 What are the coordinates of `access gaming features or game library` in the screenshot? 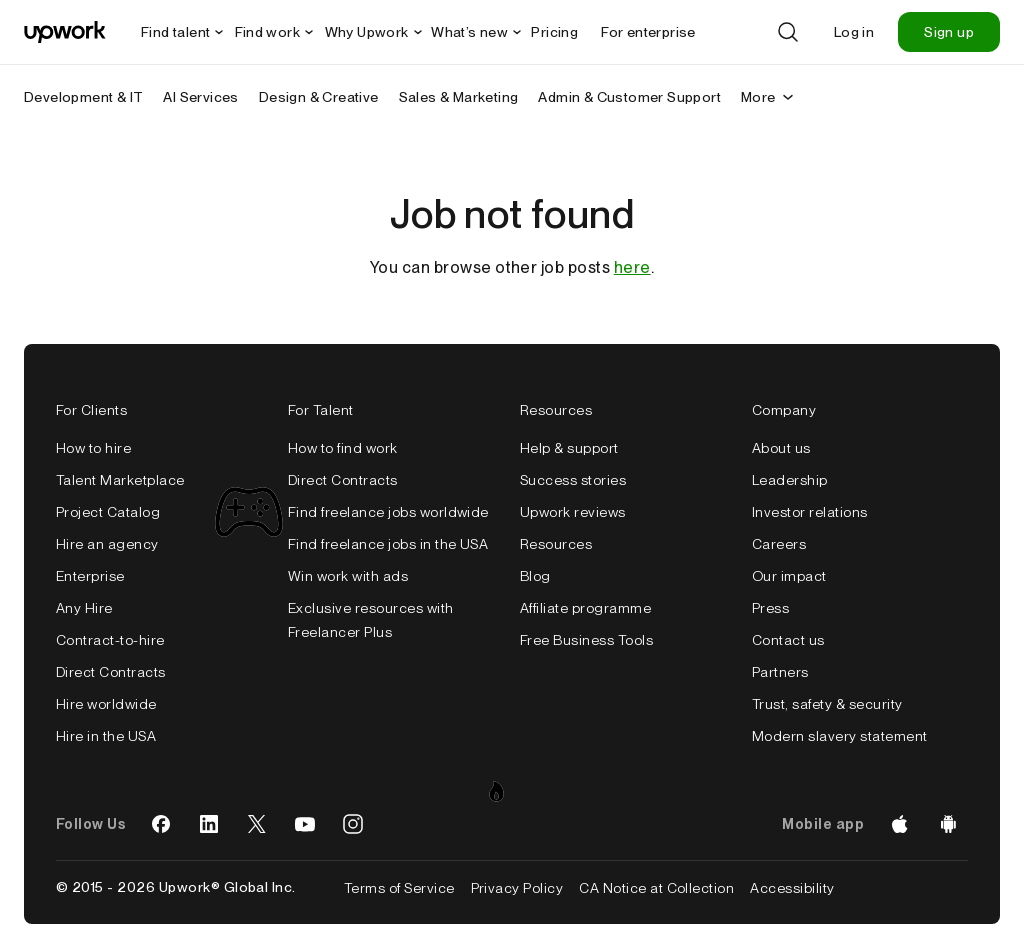 It's located at (249, 512).